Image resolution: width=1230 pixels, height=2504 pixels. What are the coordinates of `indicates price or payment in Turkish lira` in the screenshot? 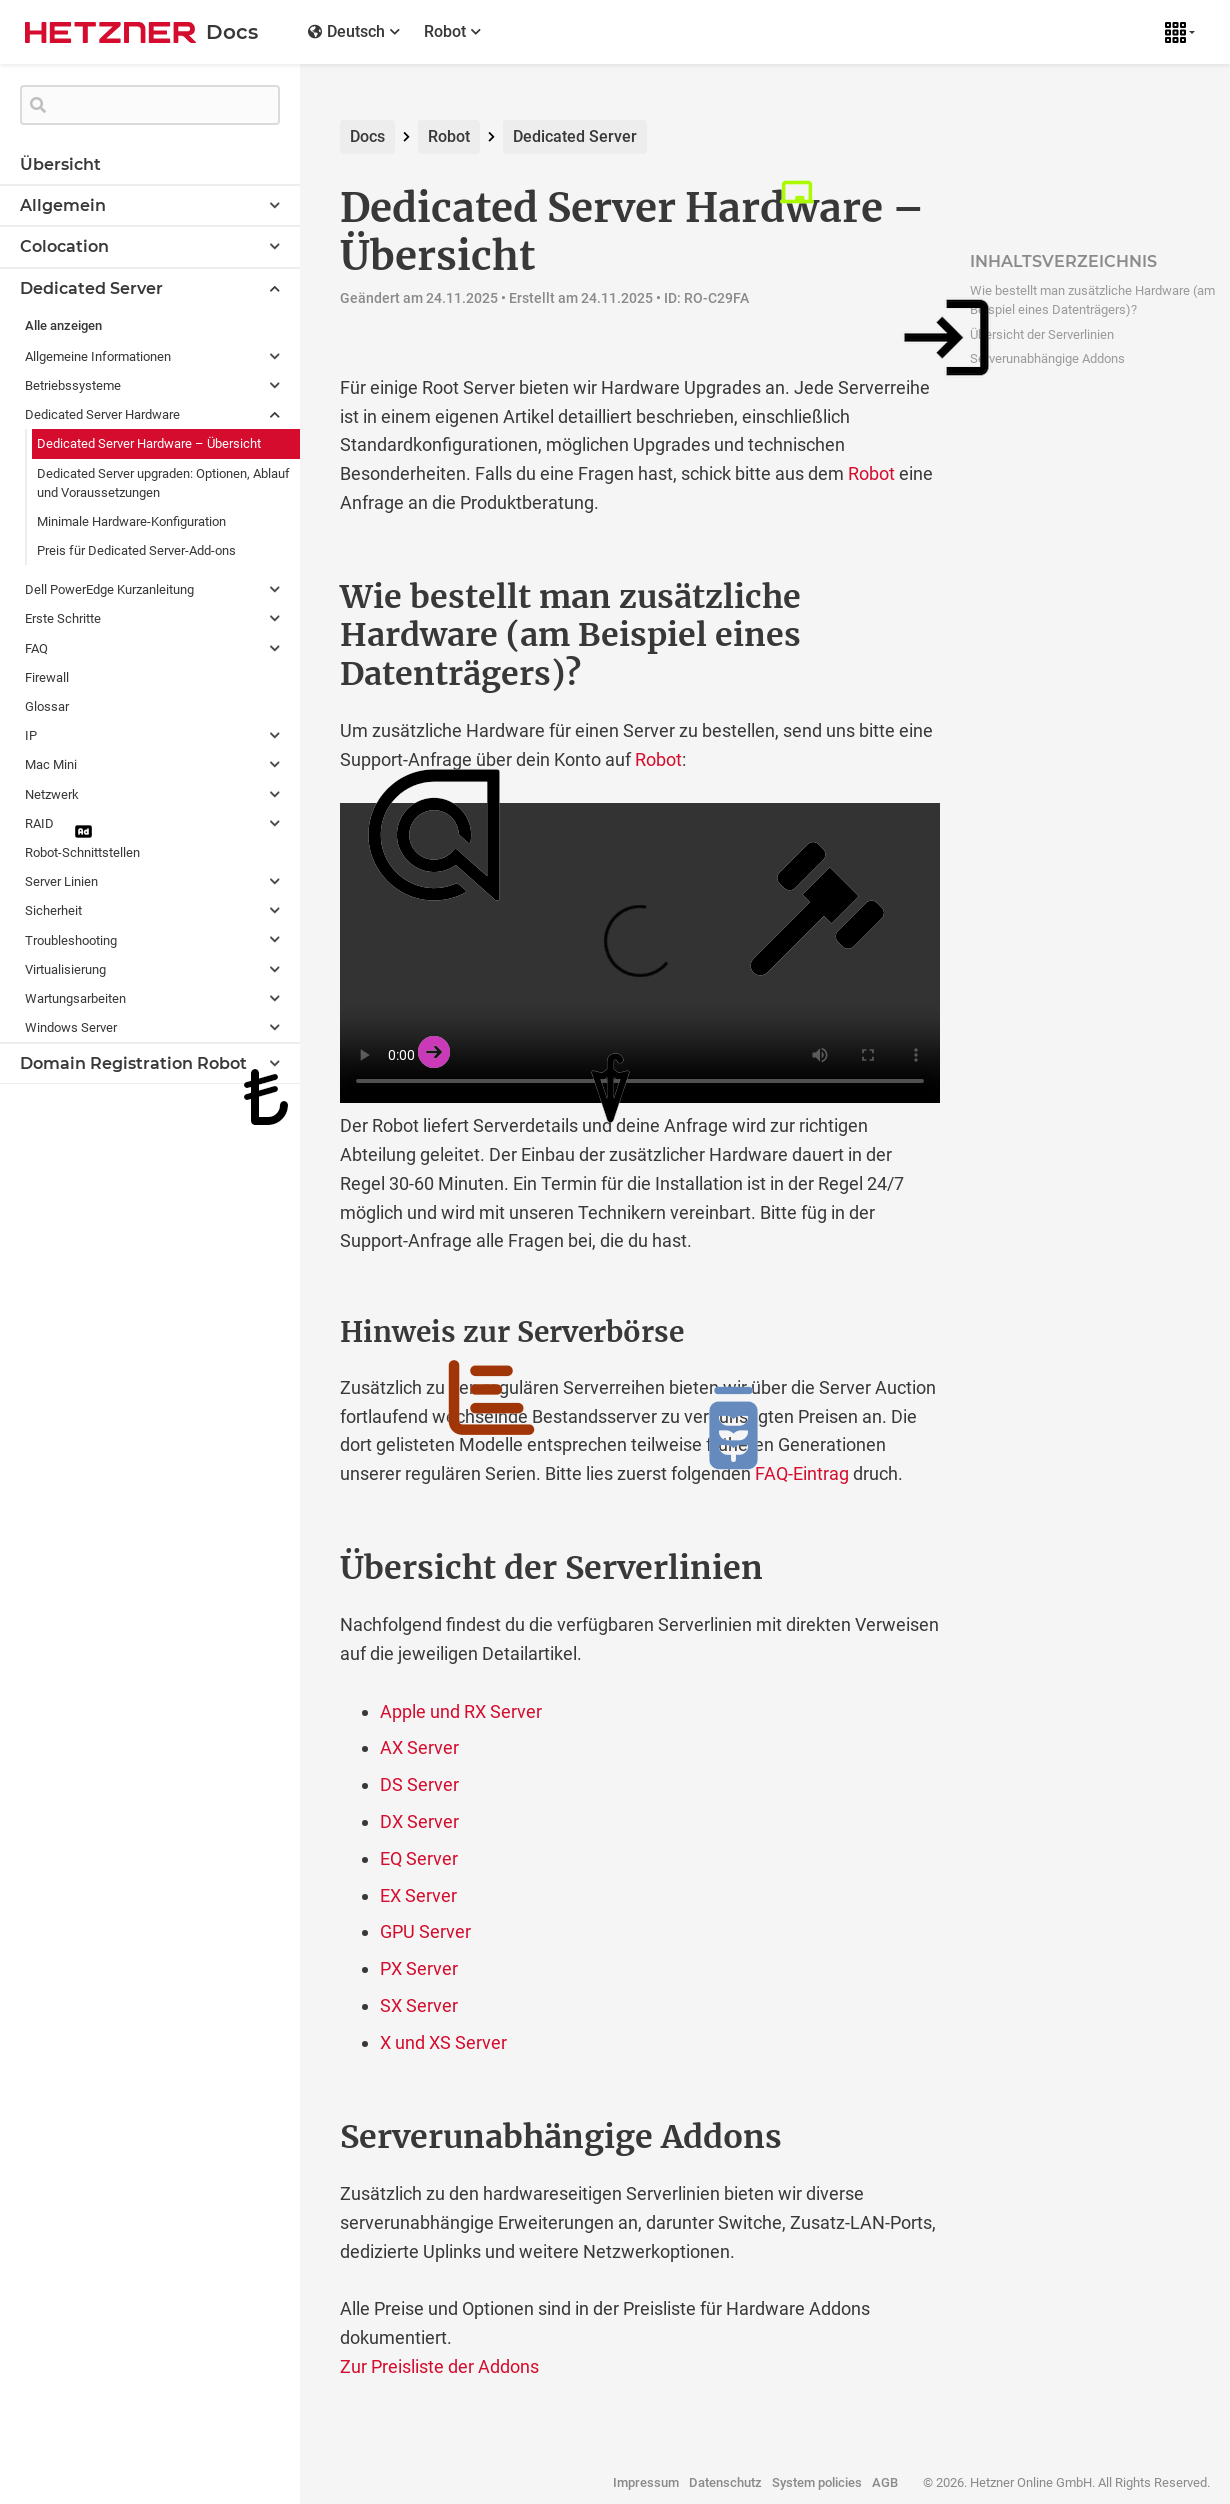 It's located at (263, 1097).